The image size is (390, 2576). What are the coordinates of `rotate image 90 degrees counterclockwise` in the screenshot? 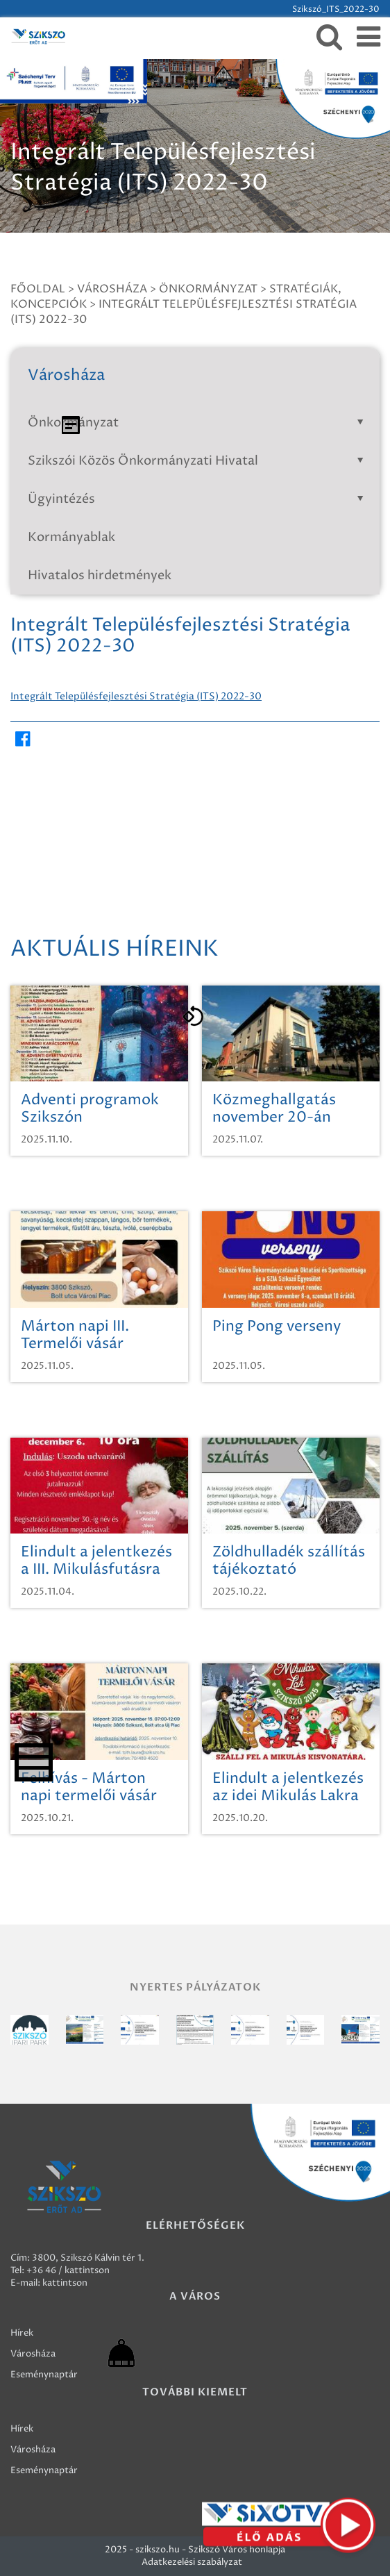 It's located at (193, 1015).